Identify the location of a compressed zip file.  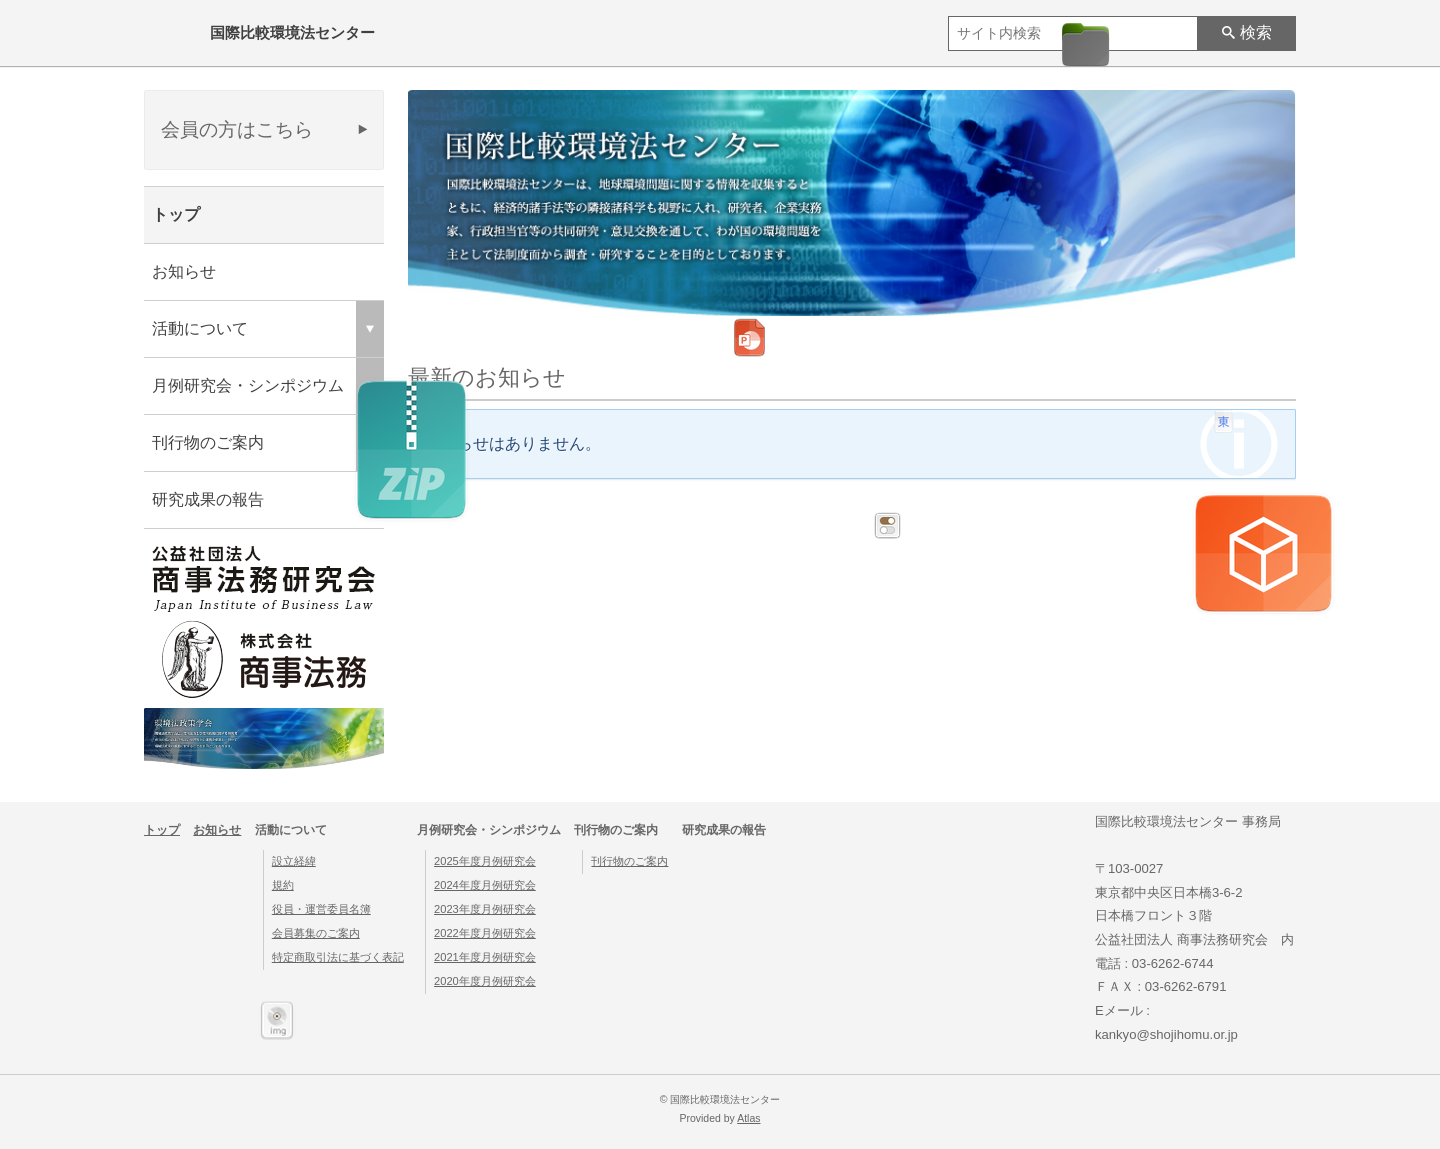
(411, 449).